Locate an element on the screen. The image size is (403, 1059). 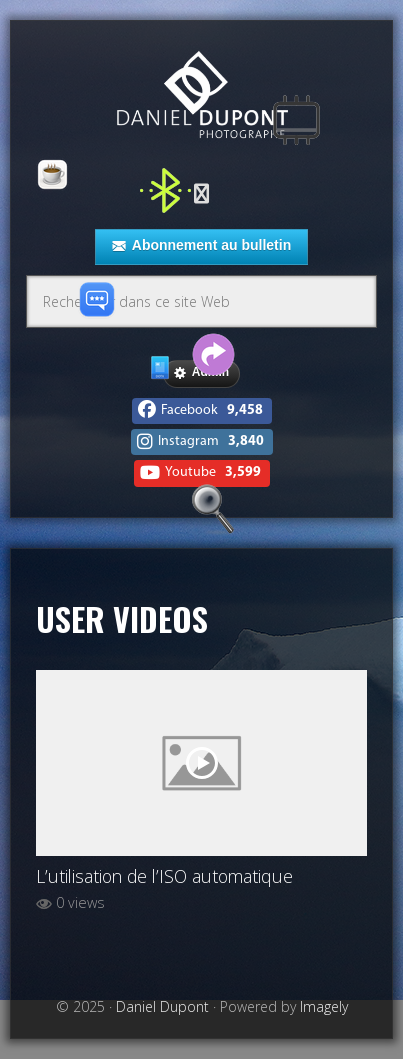
search files, apps, or settings is located at coordinates (213, 509).